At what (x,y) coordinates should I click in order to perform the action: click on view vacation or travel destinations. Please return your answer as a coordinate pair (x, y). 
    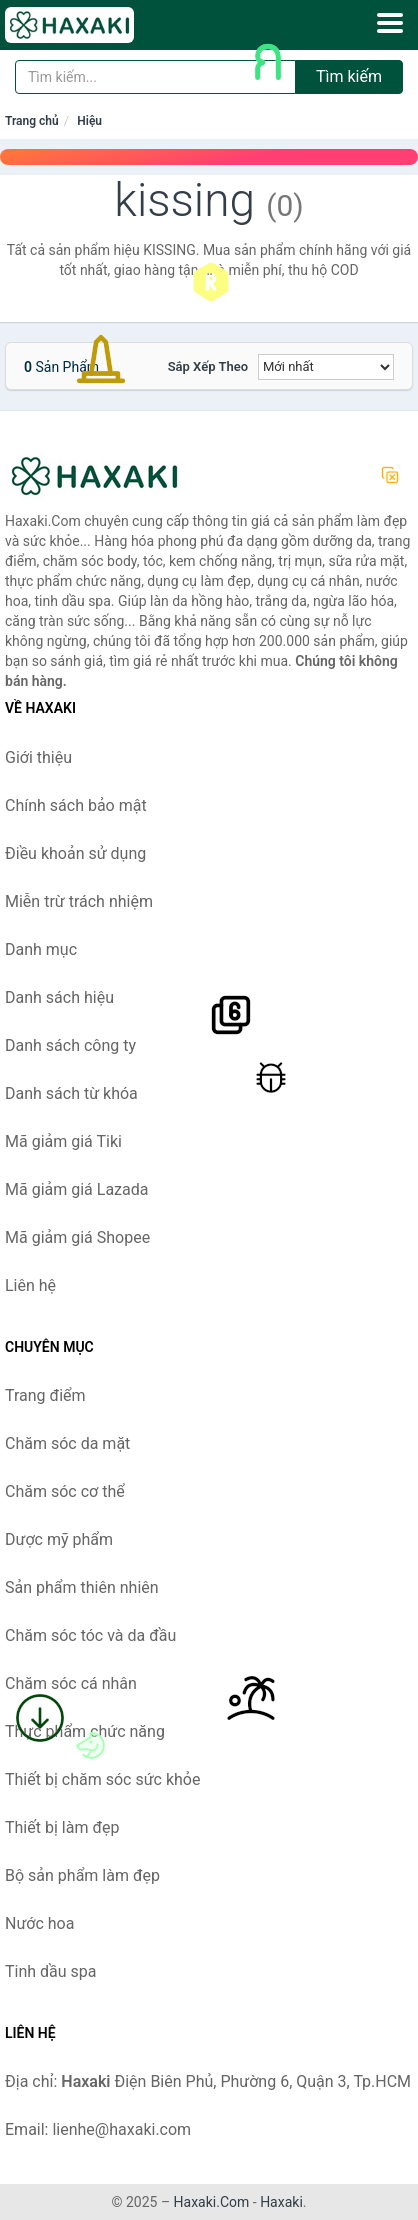
    Looking at the image, I should click on (251, 1698).